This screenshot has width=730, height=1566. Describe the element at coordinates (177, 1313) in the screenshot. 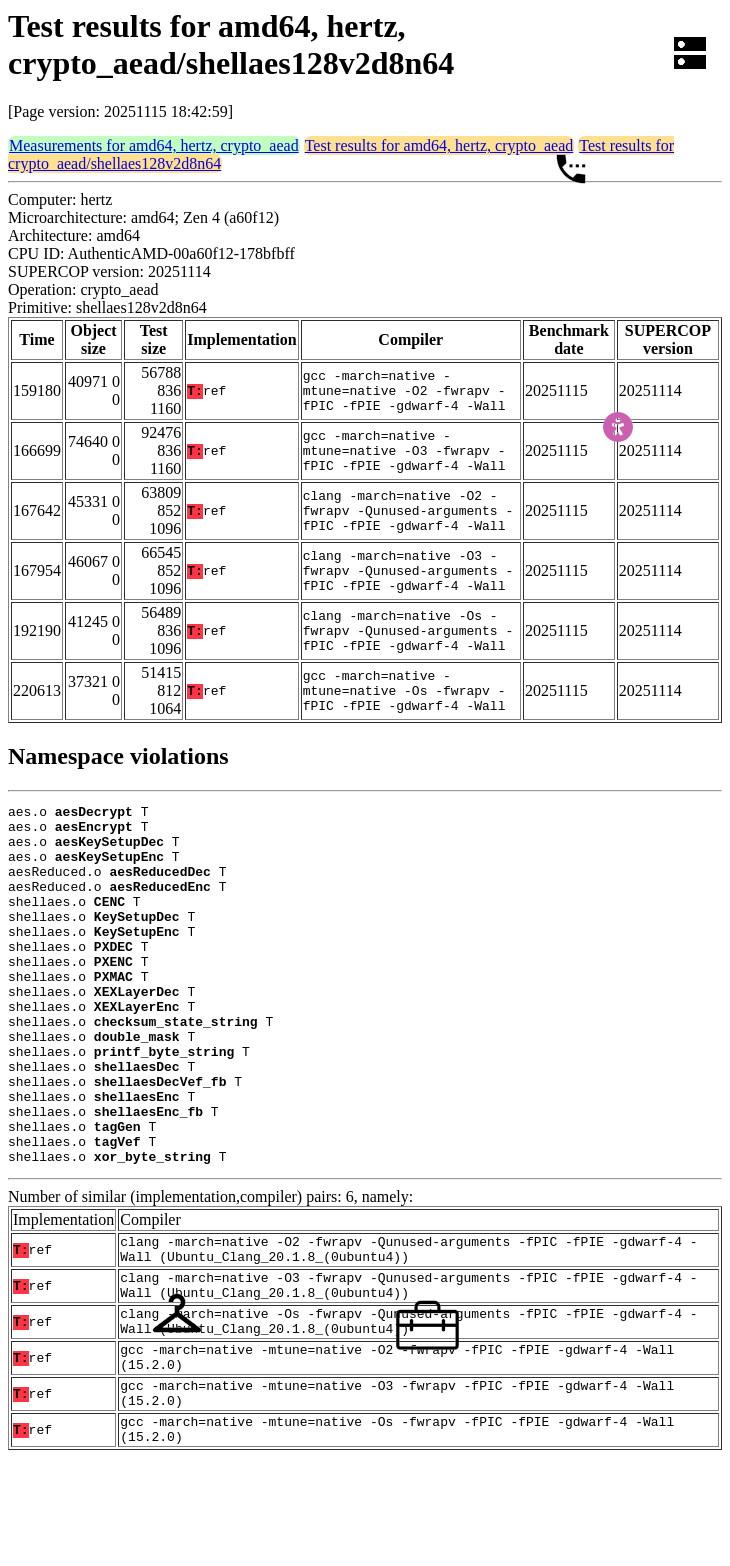

I see `access wardrobe or clothing options` at that location.